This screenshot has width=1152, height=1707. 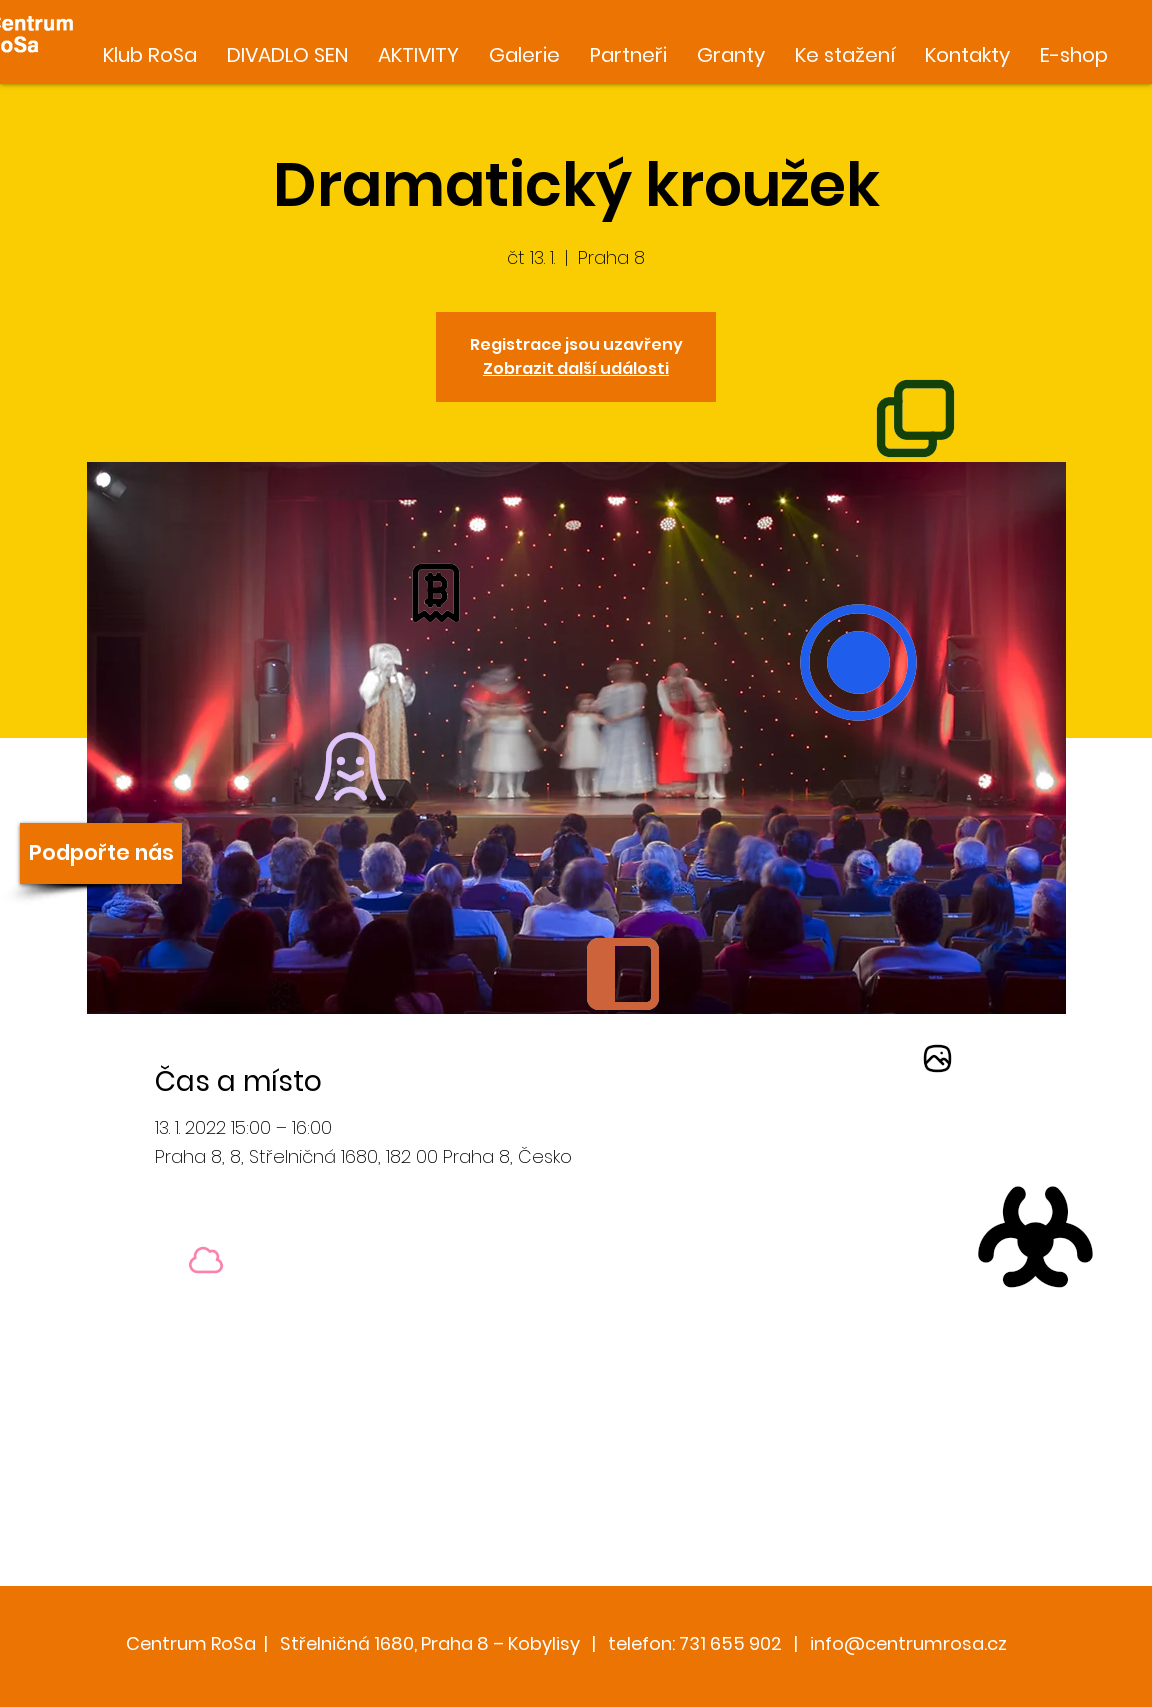 I want to click on indicates hazardous or biohazardous material warning, so click(x=1035, y=1240).